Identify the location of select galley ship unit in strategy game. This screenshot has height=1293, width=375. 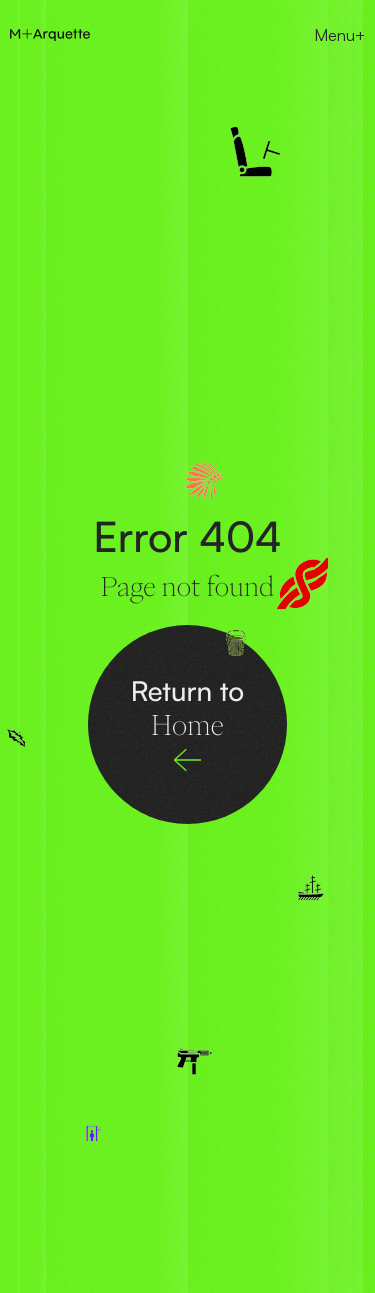
(311, 888).